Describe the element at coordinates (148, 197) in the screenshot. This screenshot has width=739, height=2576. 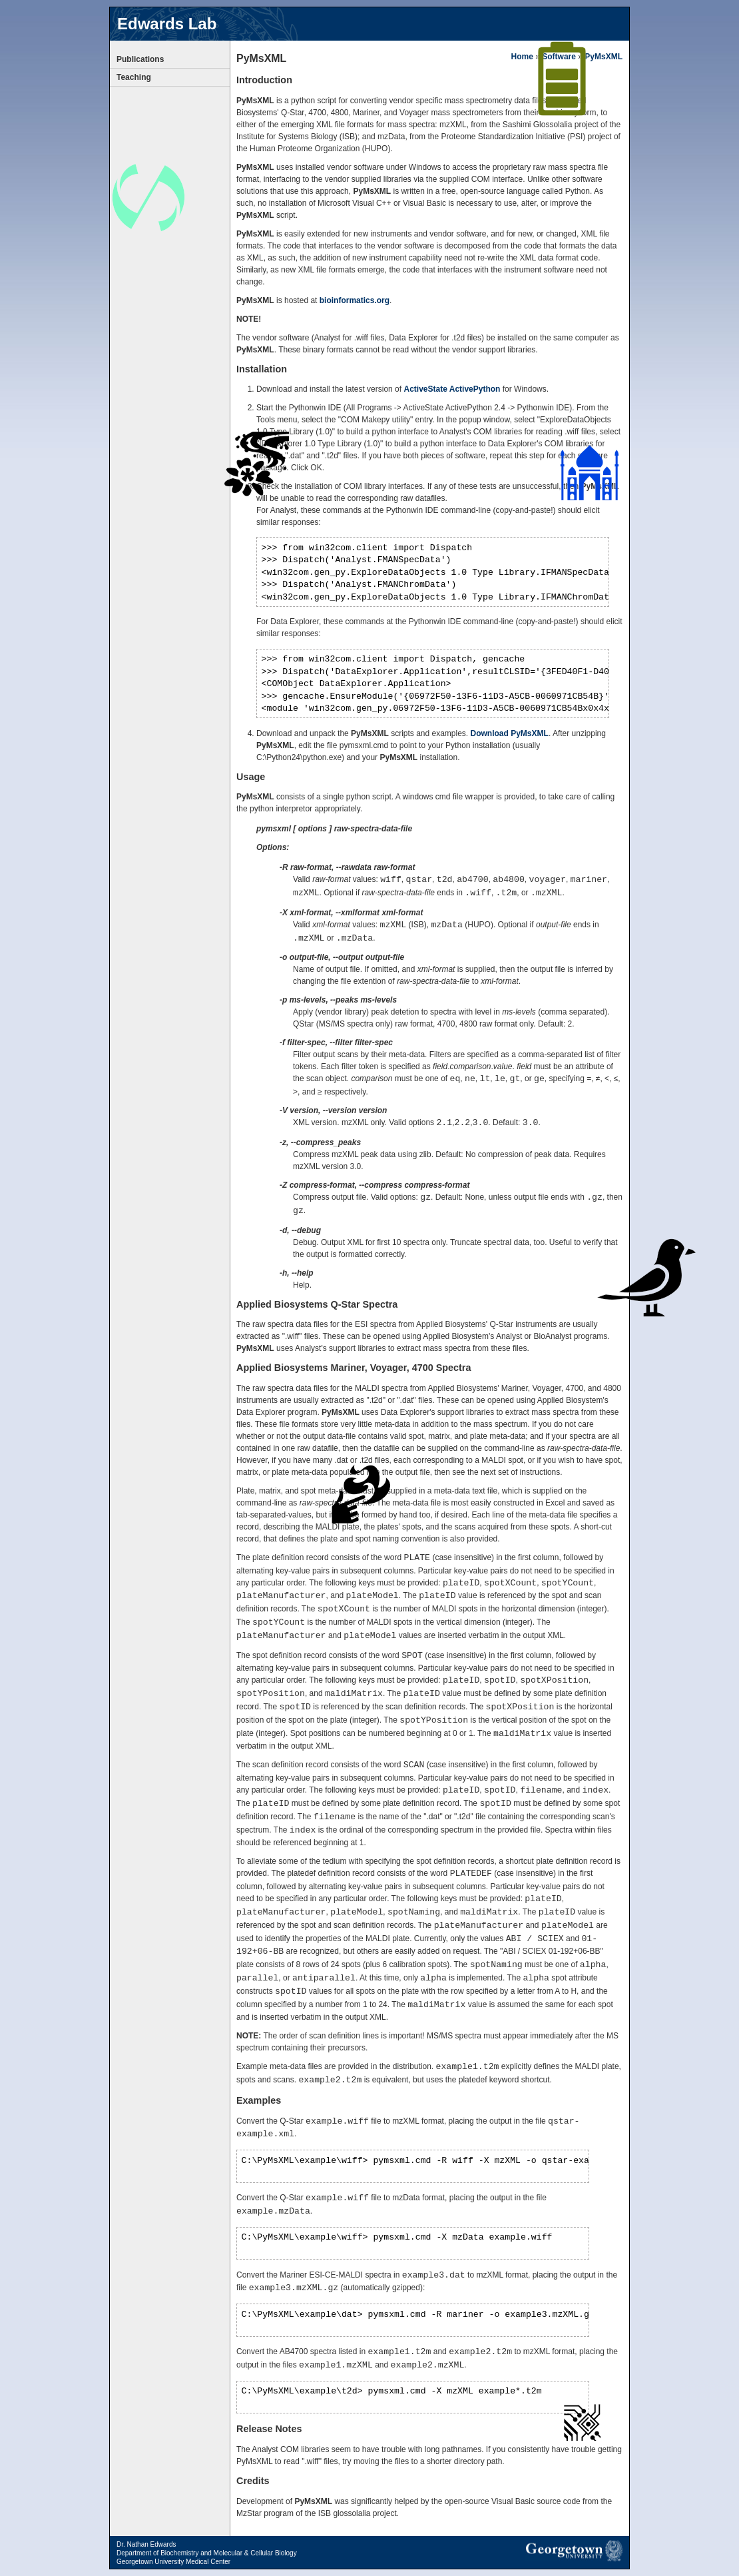
I see `loading or processing in progress` at that location.